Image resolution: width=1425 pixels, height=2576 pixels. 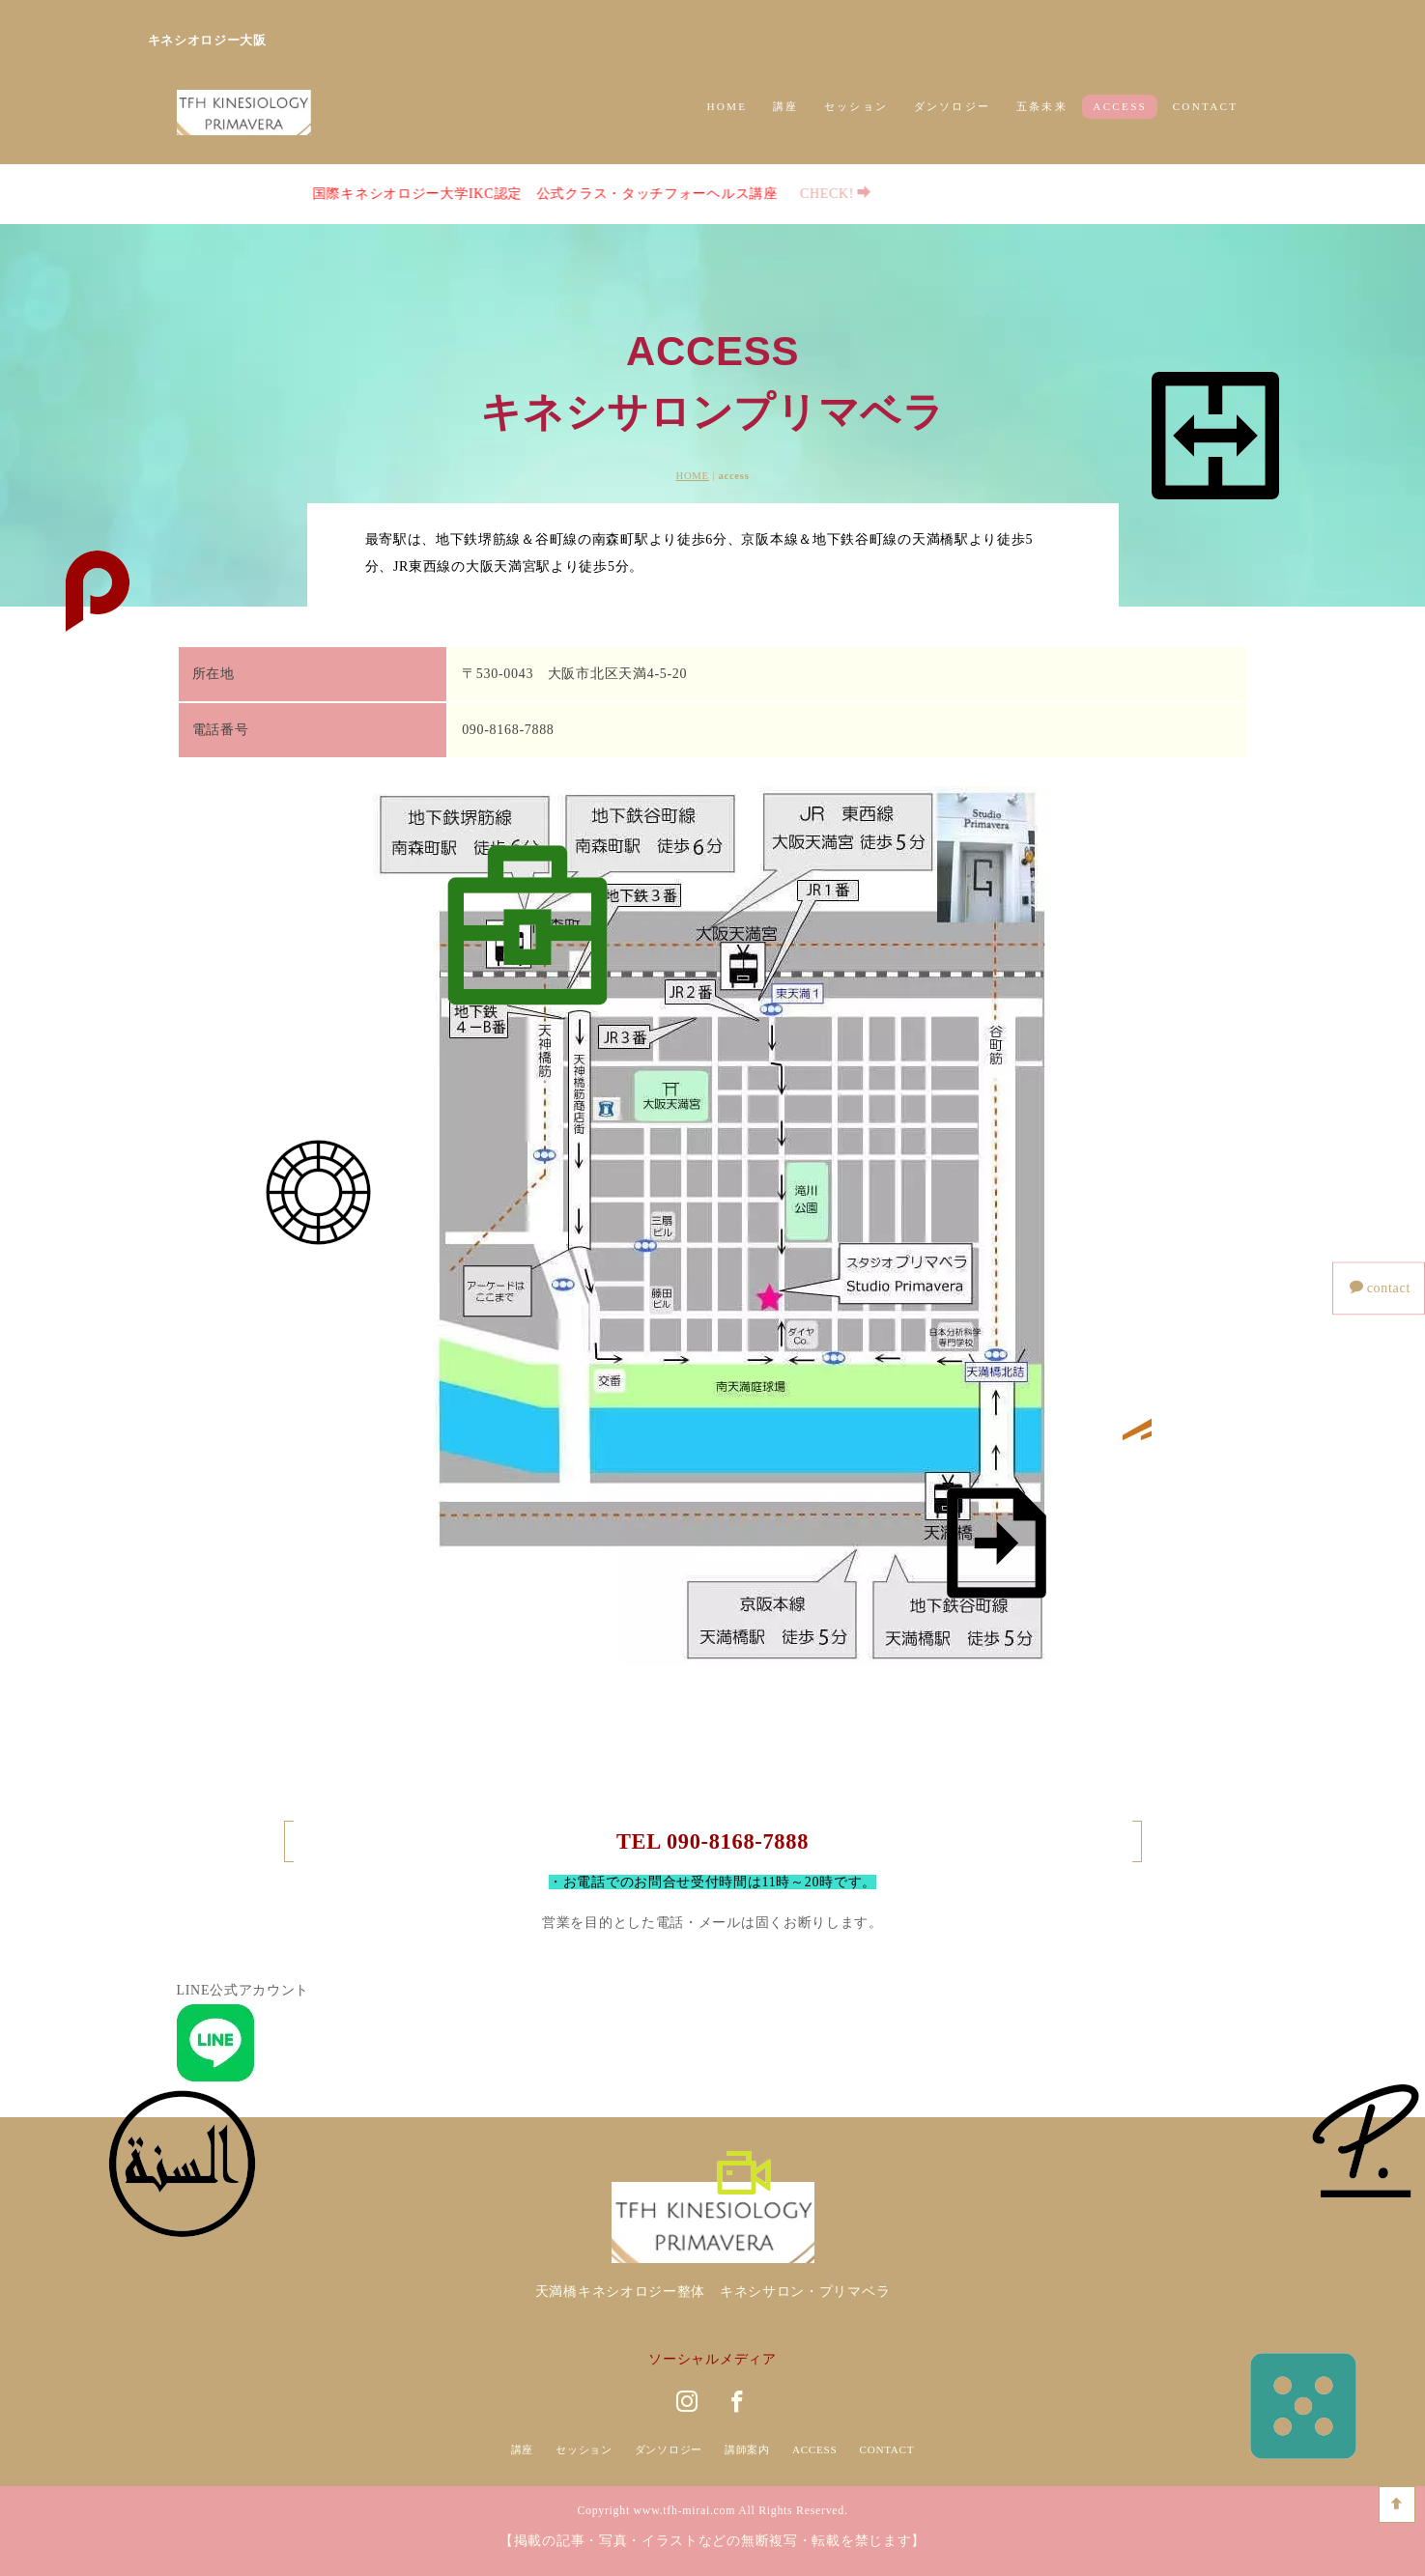 What do you see at coordinates (1215, 436) in the screenshot?
I see `split table cells horizontally` at bounding box center [1215, 436].